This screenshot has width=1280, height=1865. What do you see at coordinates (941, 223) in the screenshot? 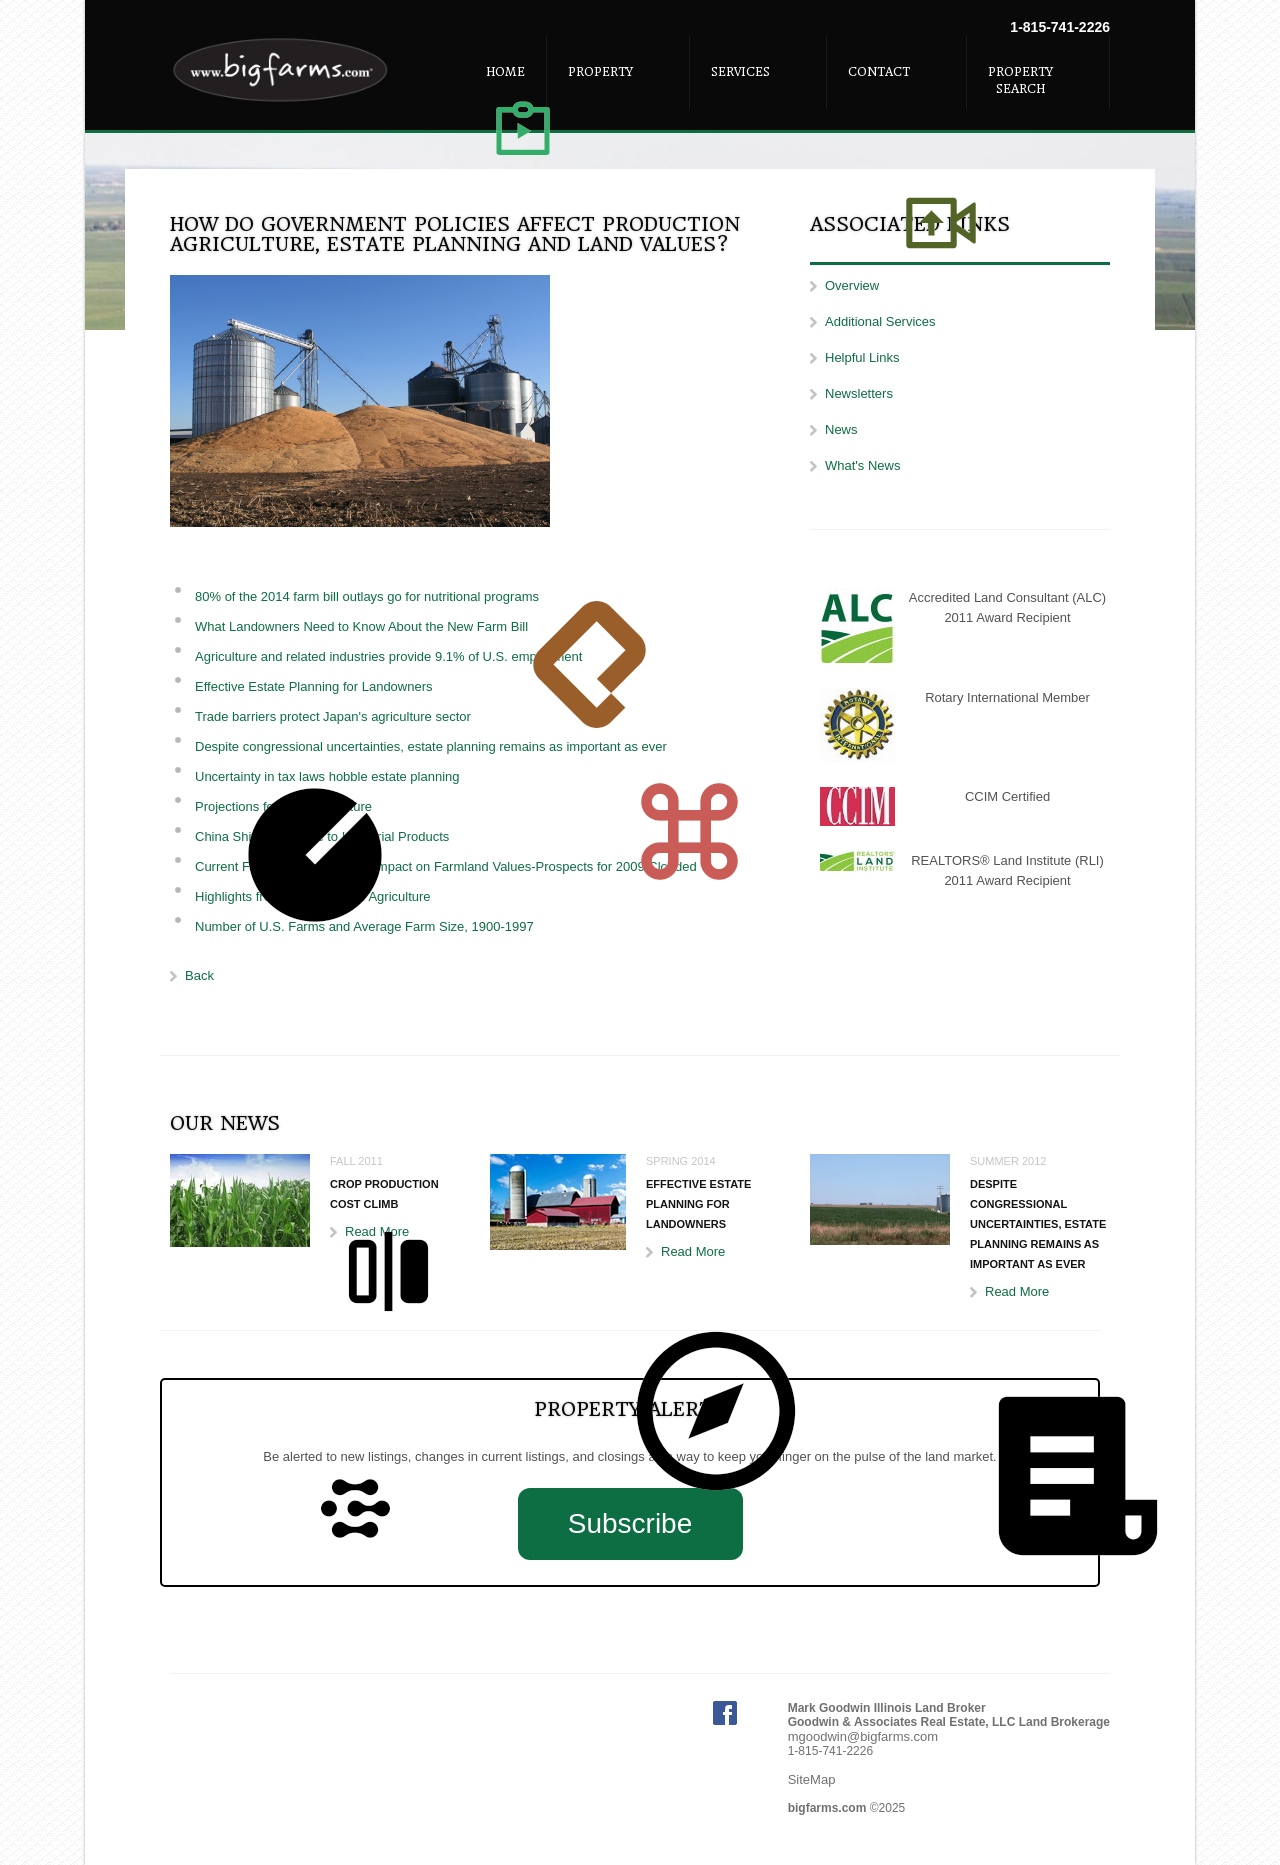
I see `upload a video file` at bounding box center [941, 223].